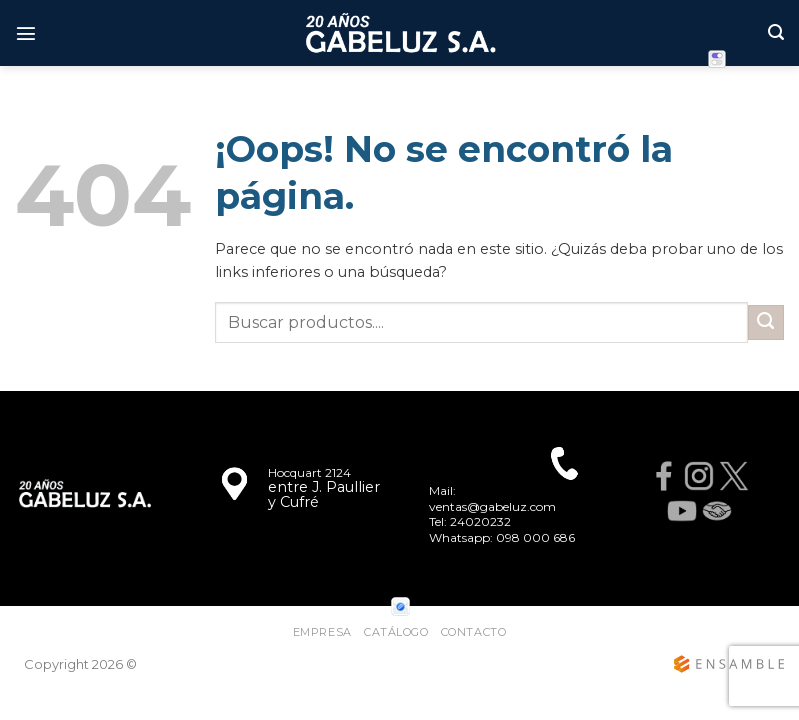 The width and height of the screenshot is (799, 720). What do you see at coordinates (400, 606) in the screenshot?
I see `open email attachment viewer` at bounding box center [400, 606].